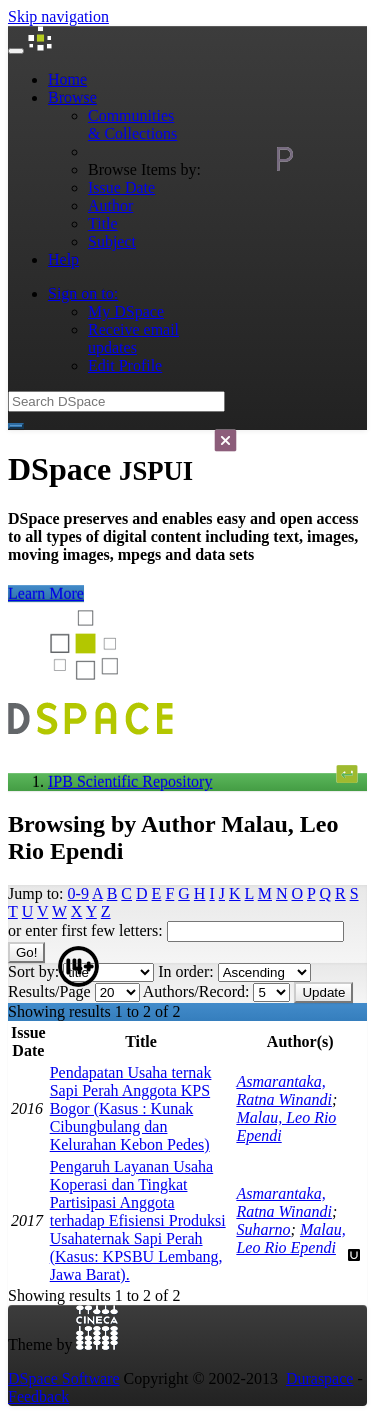 The width and height of the screenshot is (375, 1422). What do you see at coordinates (354, 1255) in the screenshot?
I see `perform a union operation on selected shapes` at bounding box center [354, 1255].